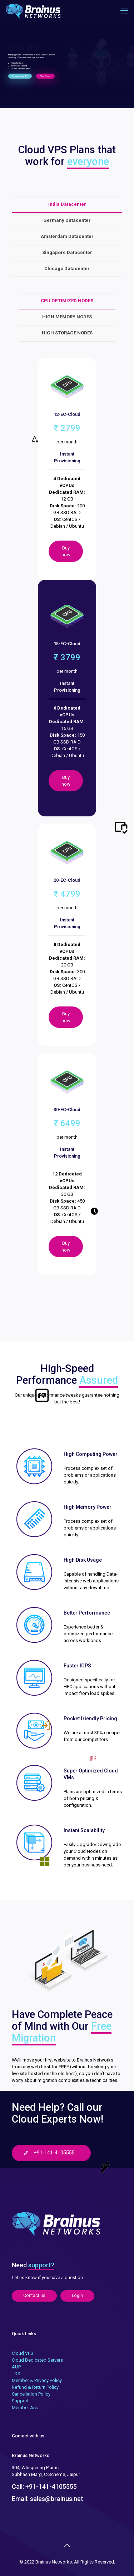 The height and width of the screenshot is (2576, 134). What do you see at coordinates (121, 827) in the screenshot?
I see `devices successfully synced or connected` at bounding box center [121, 827].